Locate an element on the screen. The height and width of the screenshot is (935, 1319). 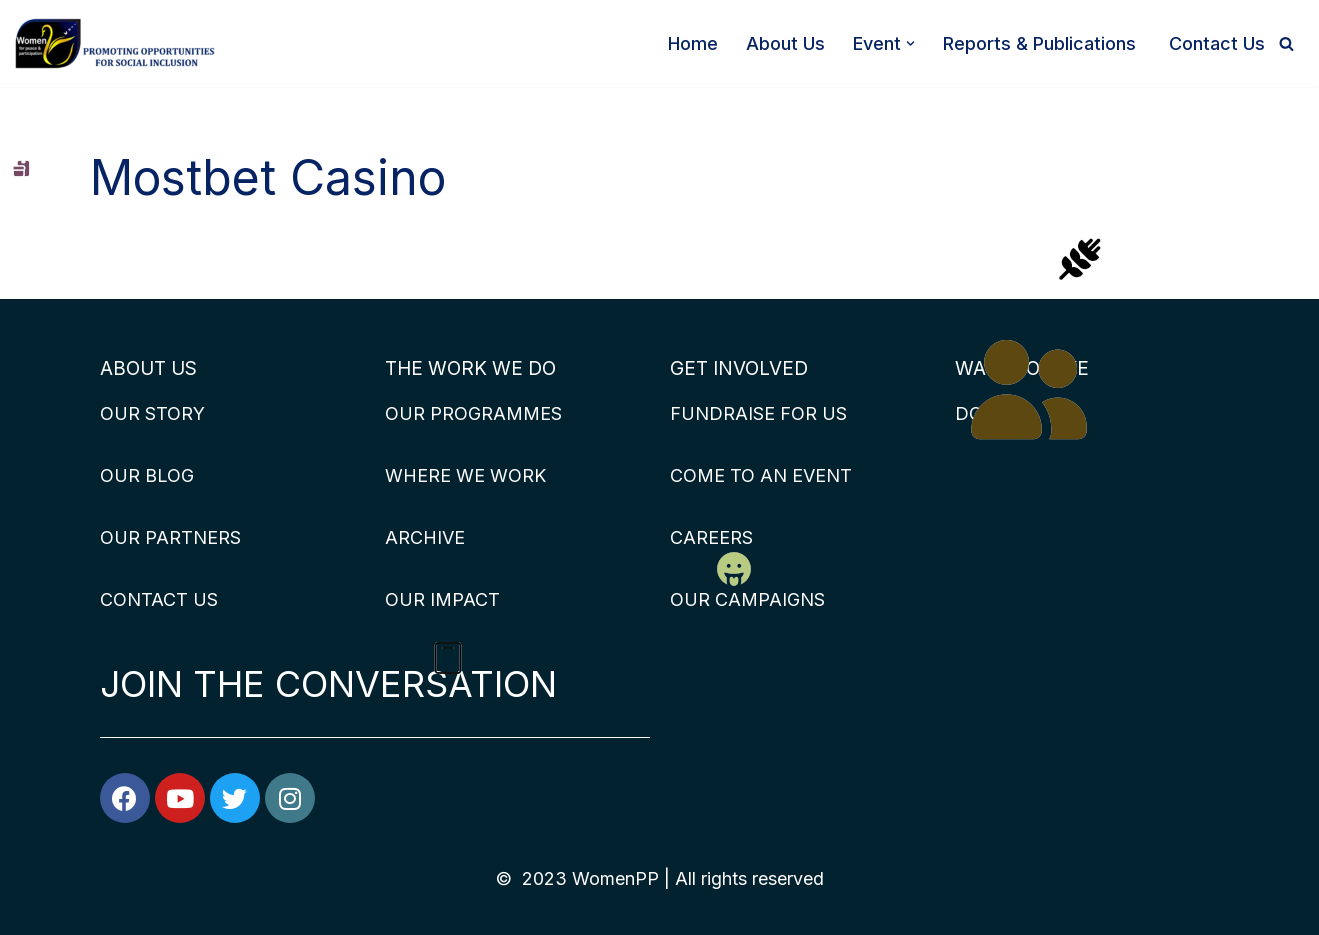
indicates wheat or grain content in food items is located at coordinates (1081, 258).